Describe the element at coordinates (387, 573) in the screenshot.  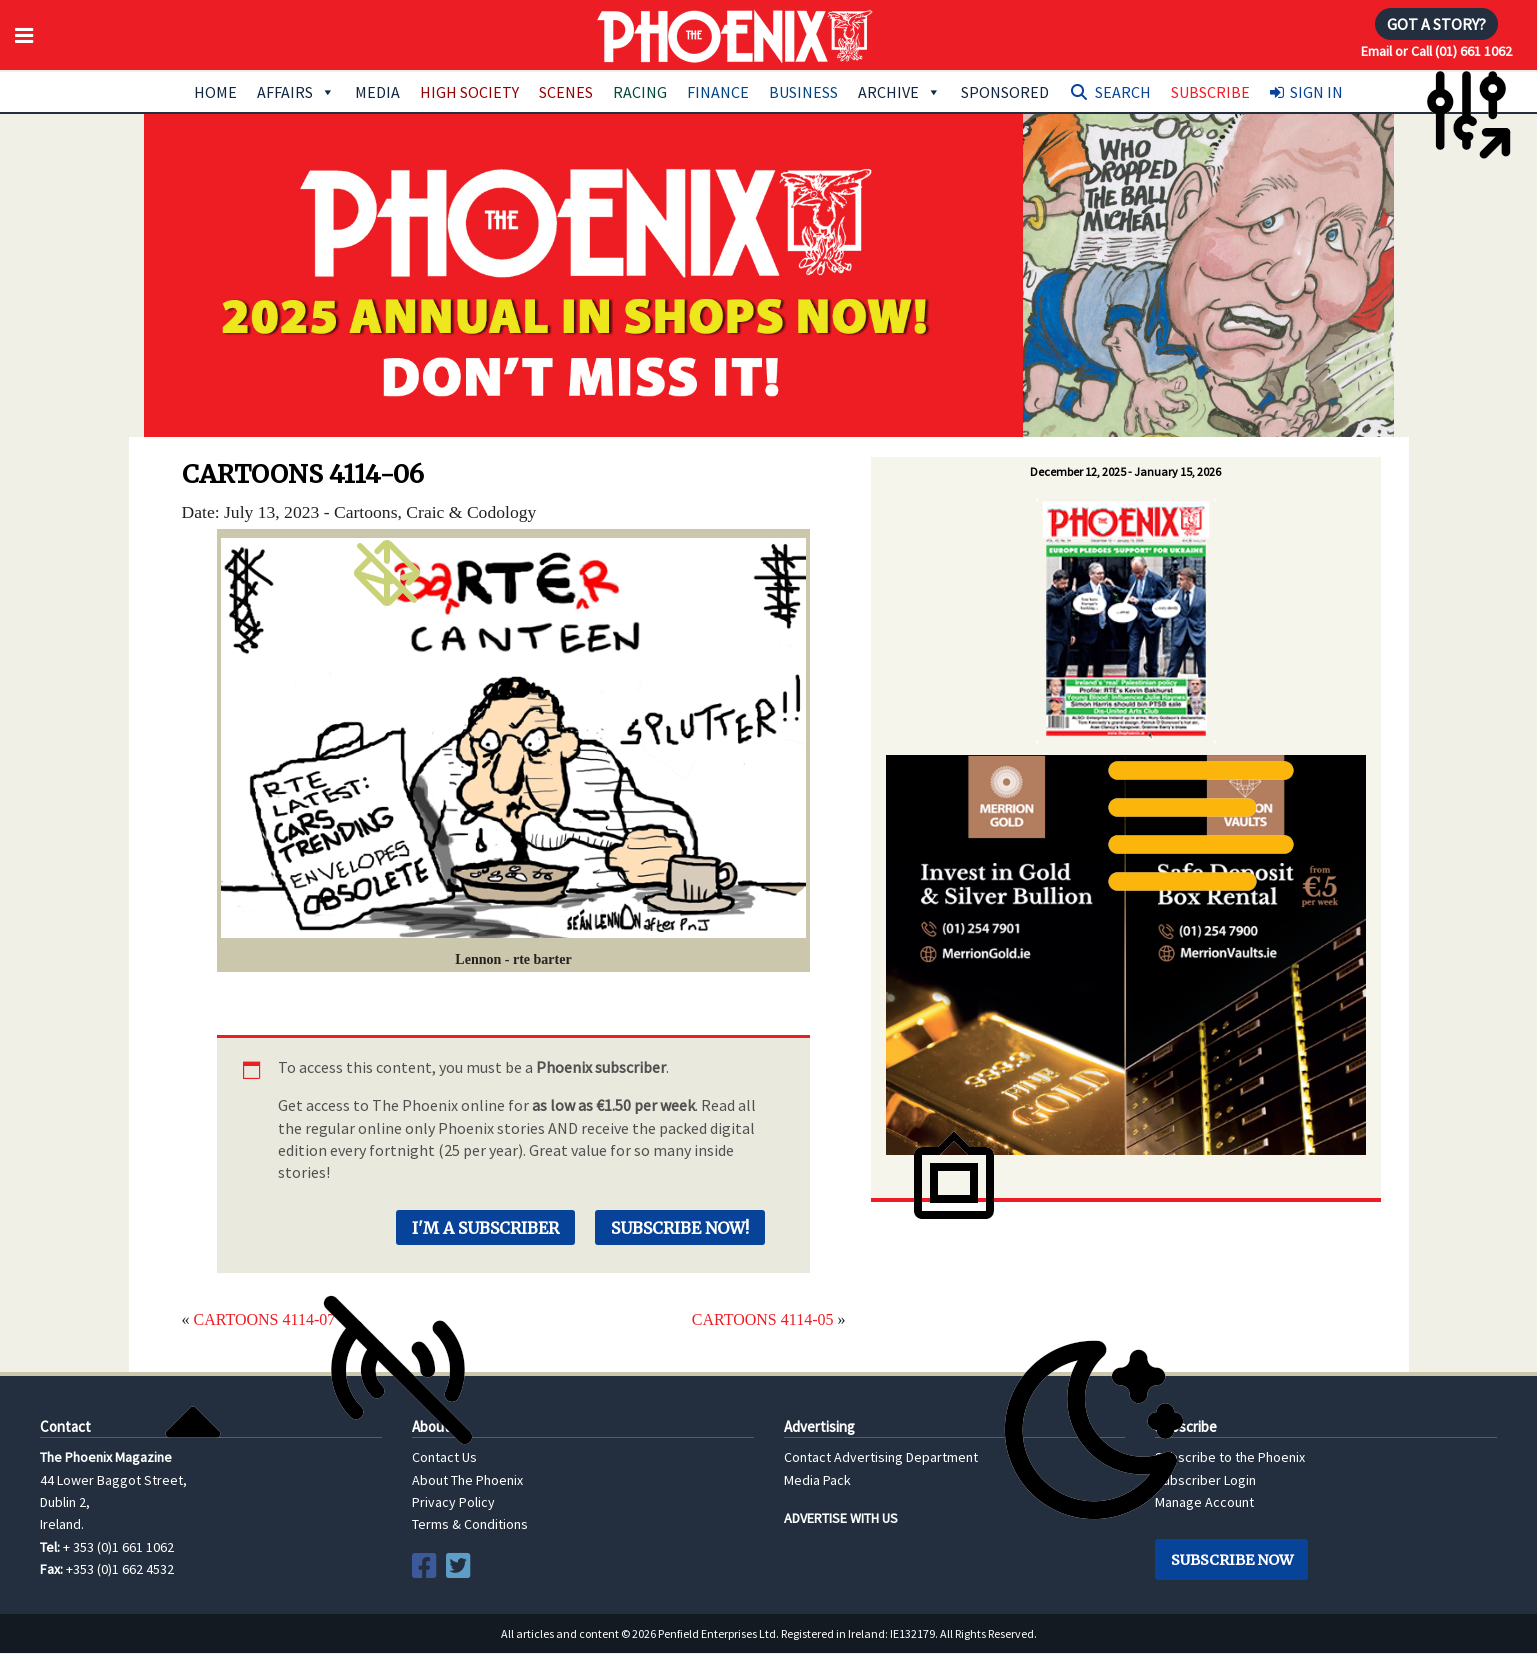
I see `disable 3D object view` at that location.